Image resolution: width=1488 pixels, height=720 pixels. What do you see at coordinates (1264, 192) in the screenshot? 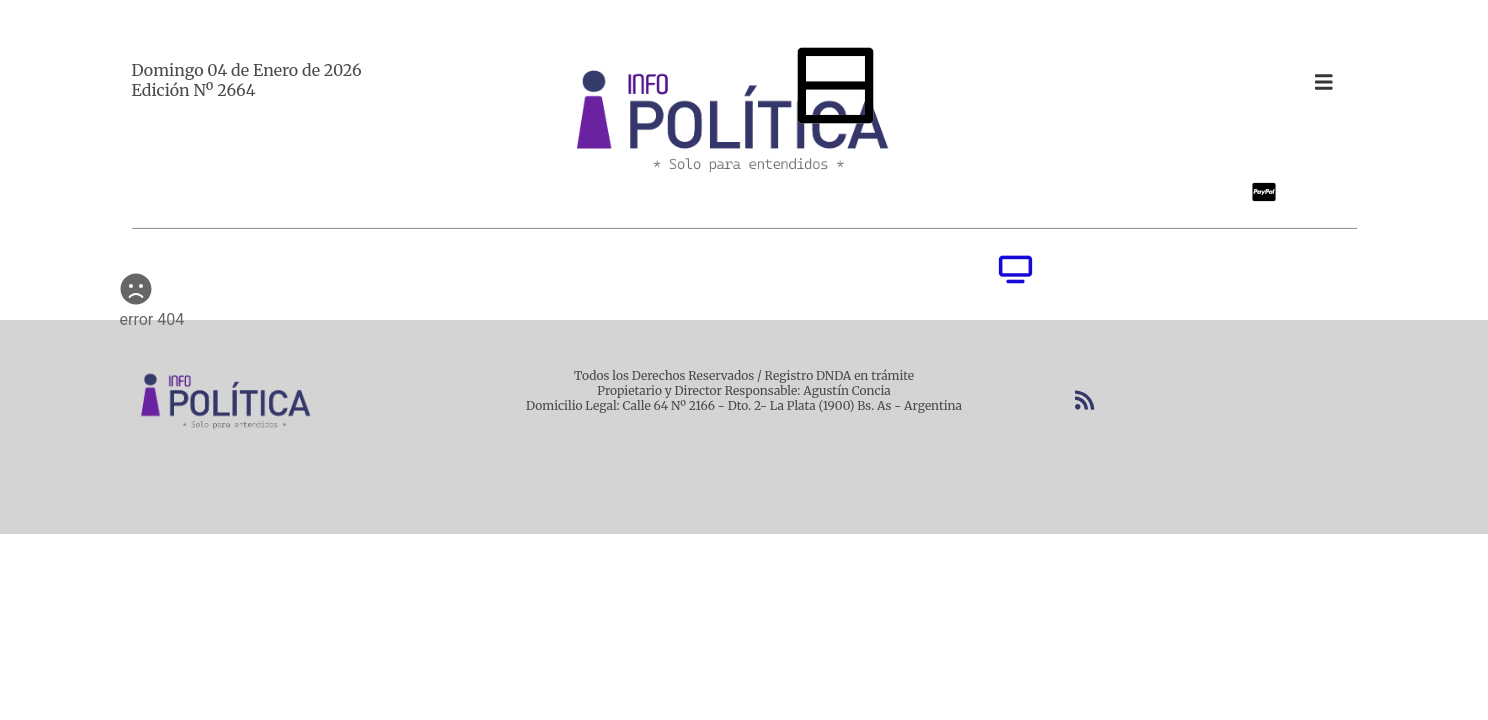
I see `pay with PayPal` at bounding box center [1264, 192].